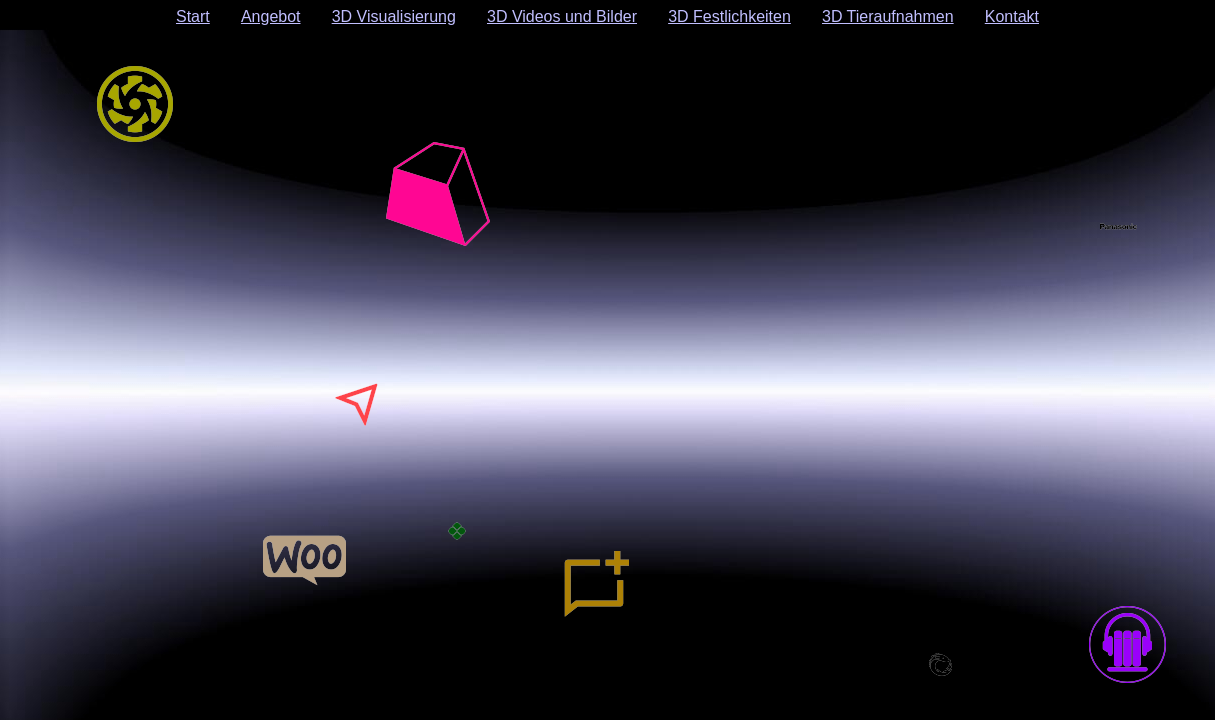 The image size is (1215, 720). What do you see at coordinates (457, 531) in the screenshot?
I see `pay with pix instant payment` at bounding box center [457, 531].